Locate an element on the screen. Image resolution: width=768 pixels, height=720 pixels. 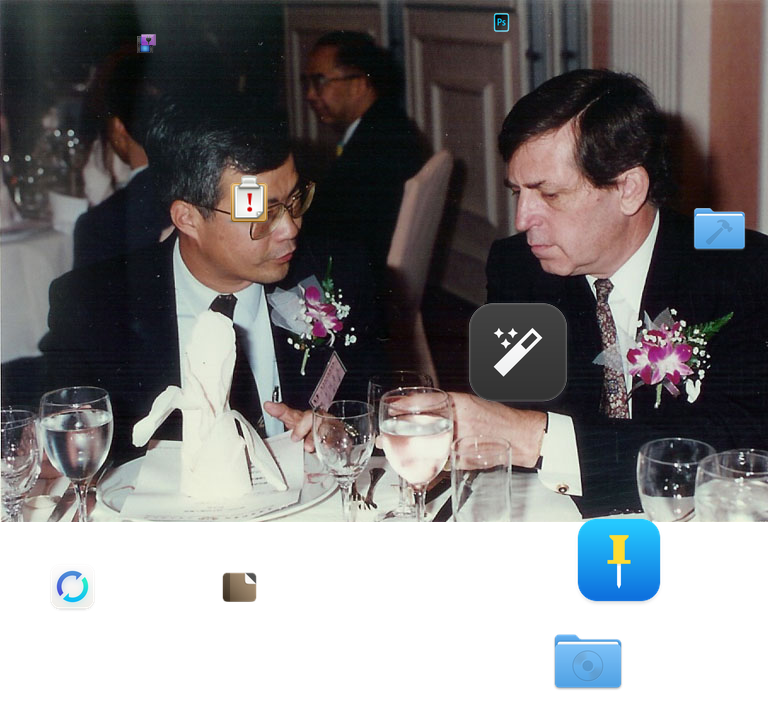
open your recordings folder is located at coordinates (588, 661).